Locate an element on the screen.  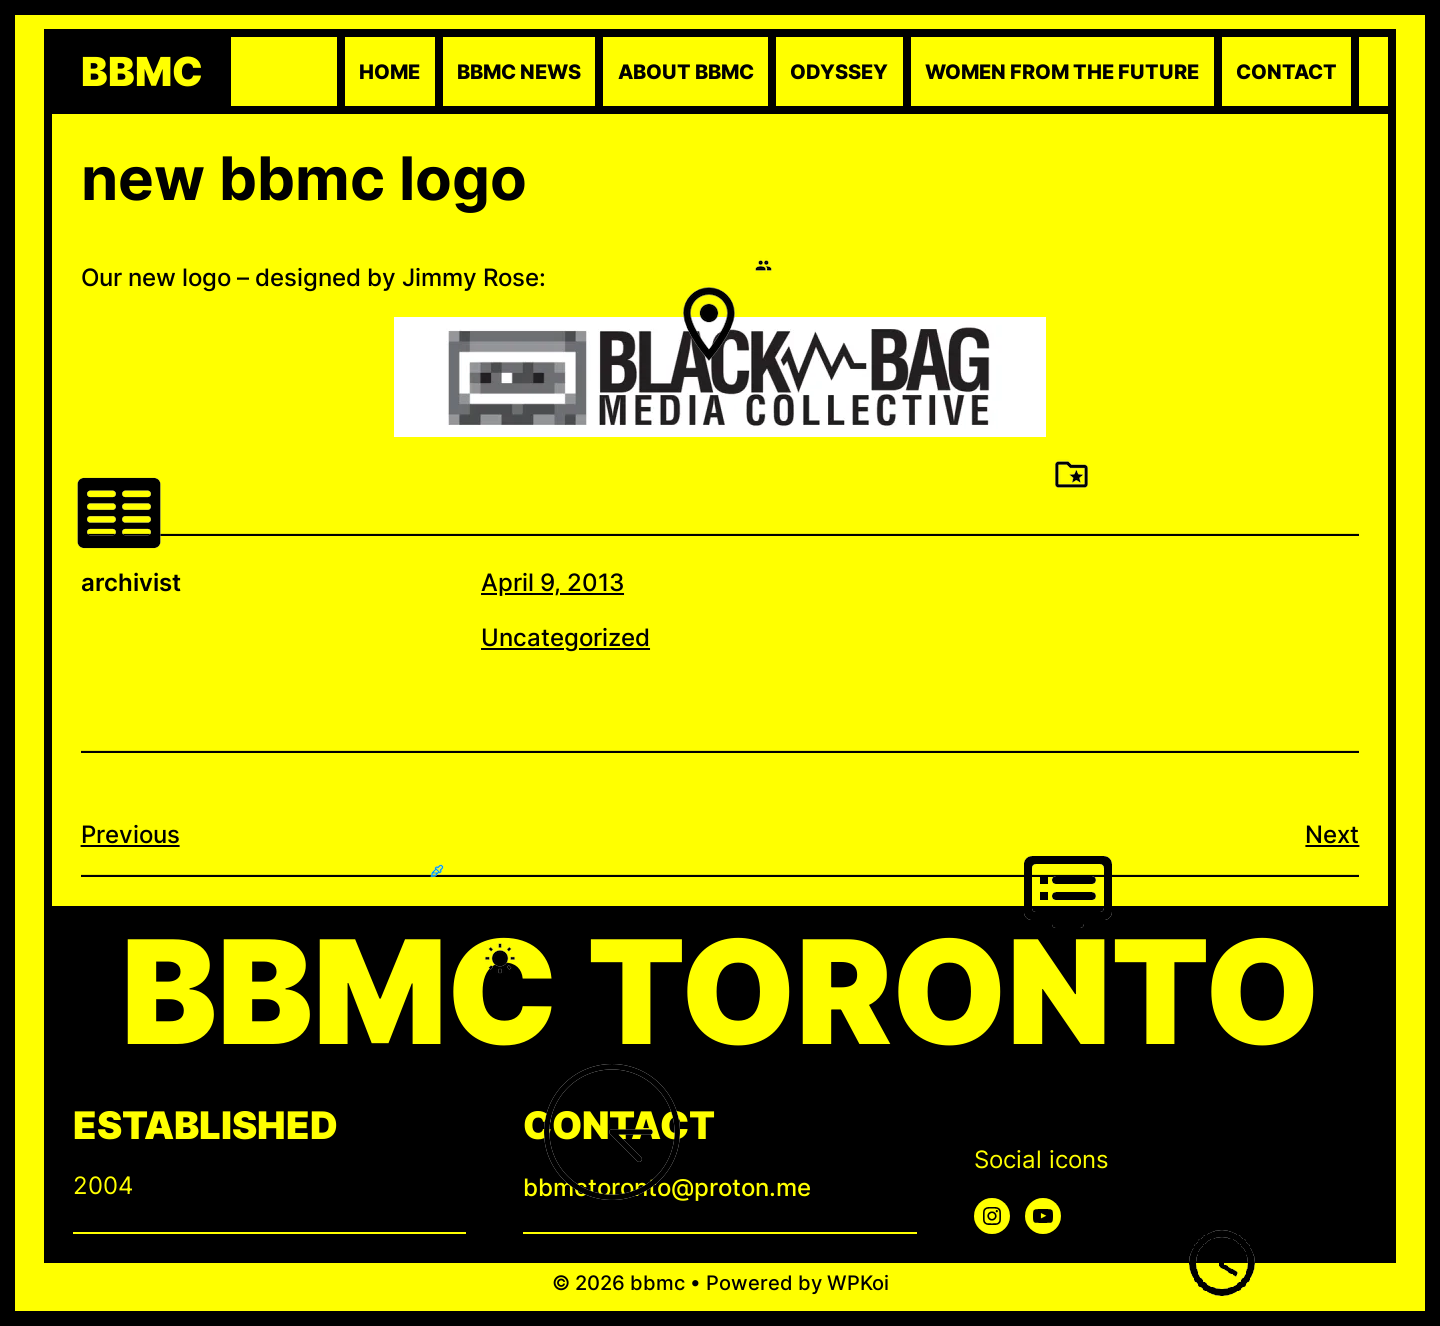
toggle light mode or bright display is located at coordinates (500, 959).